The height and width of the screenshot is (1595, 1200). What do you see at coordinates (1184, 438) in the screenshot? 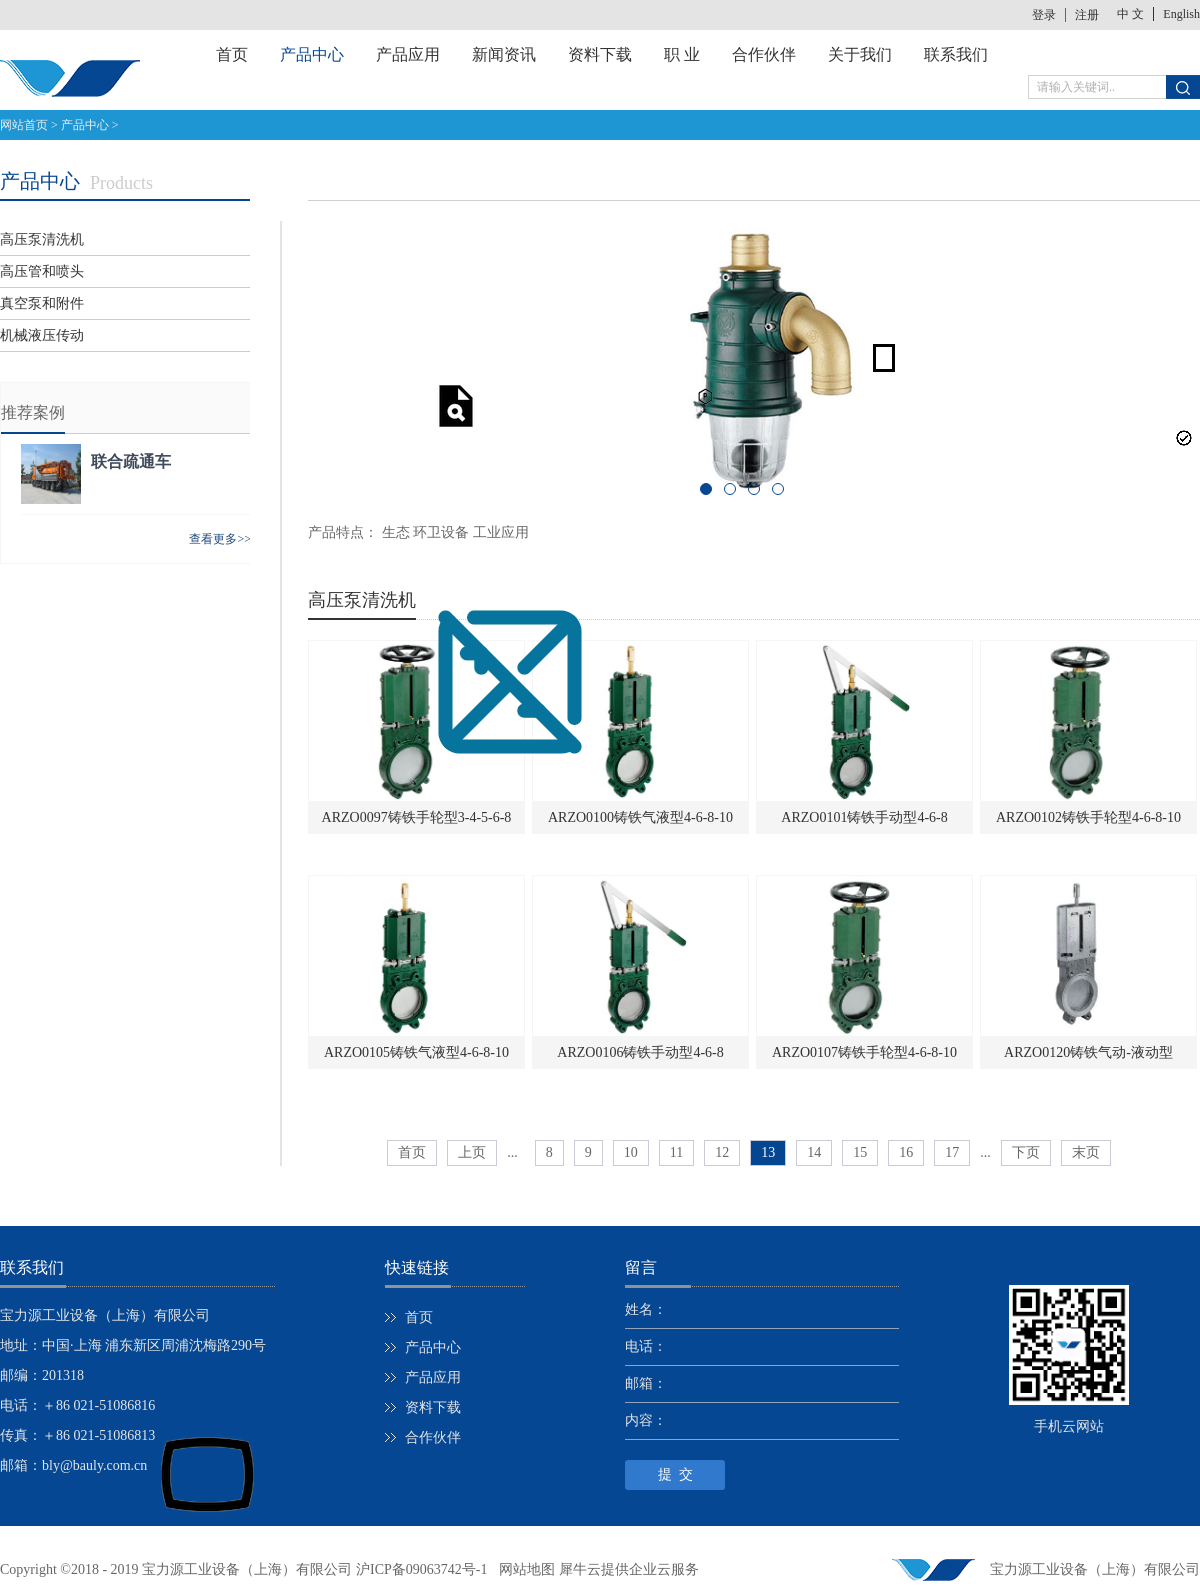
I see `indicates a successfully completed action` at bounding box center [1184, 438].